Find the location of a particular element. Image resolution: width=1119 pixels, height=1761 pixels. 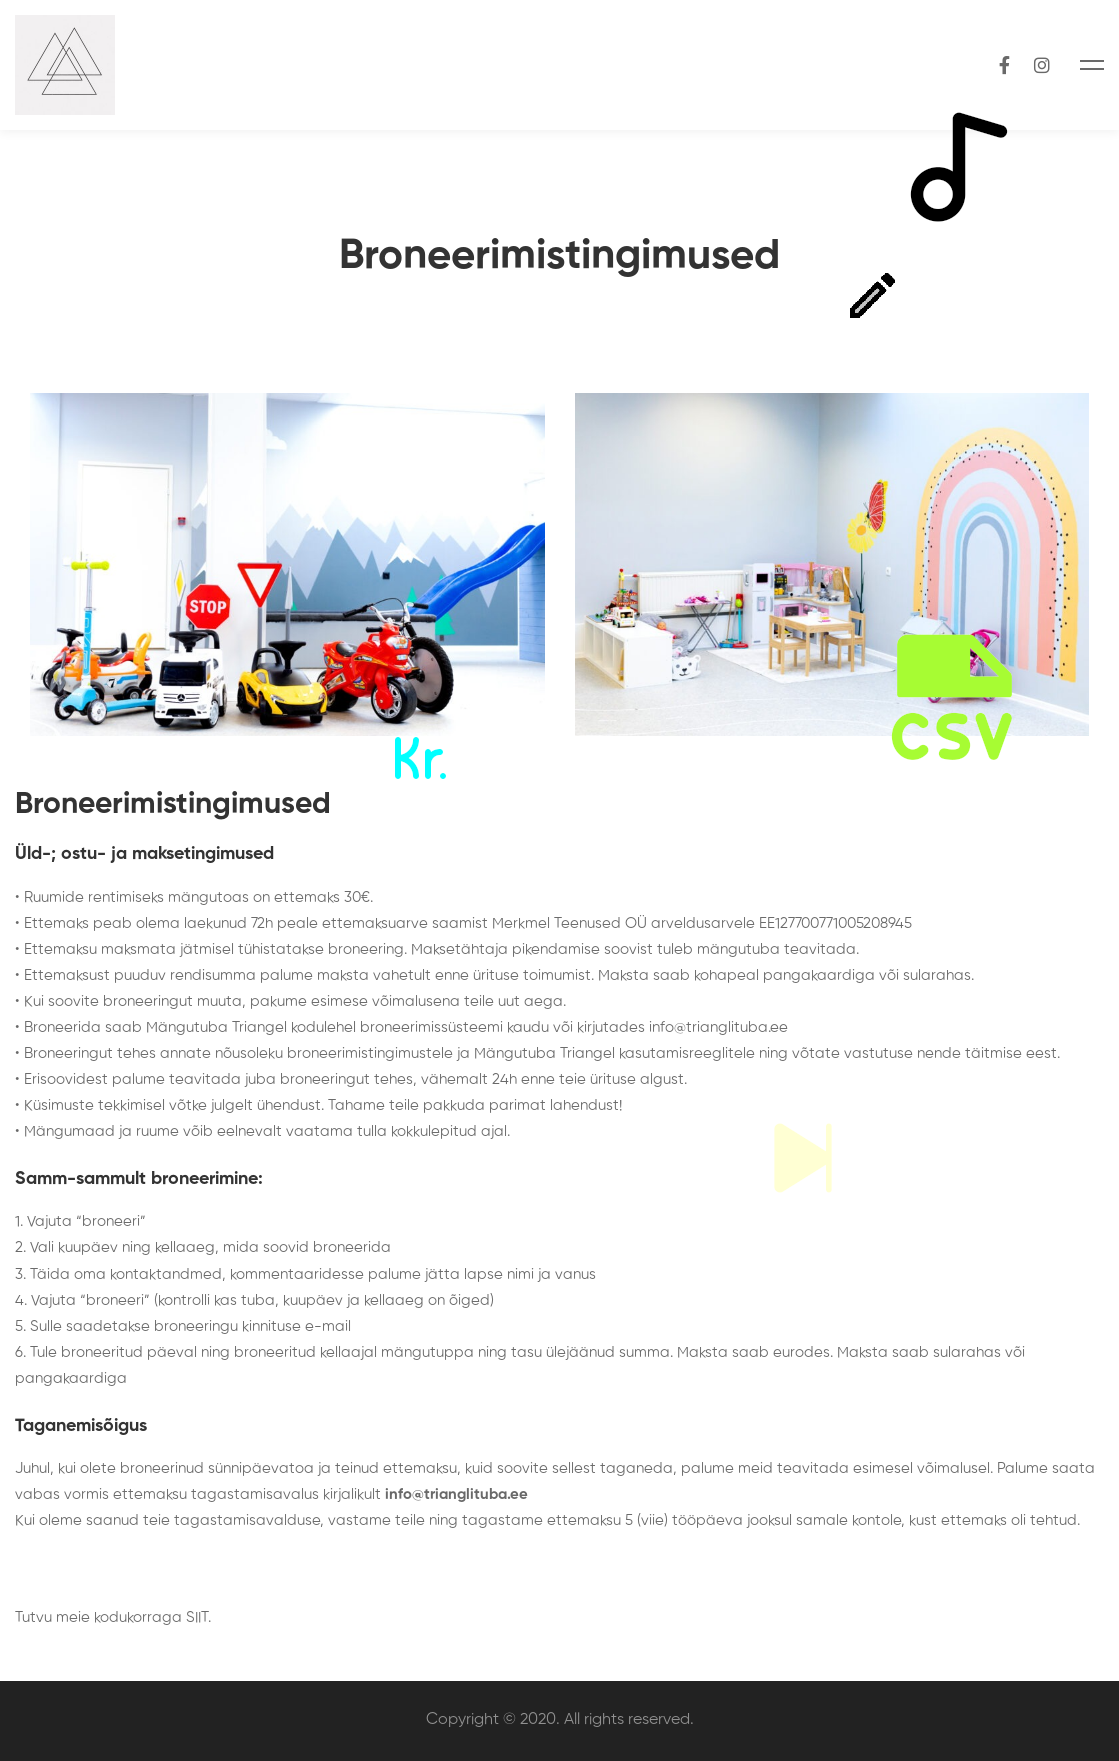

skip to the next track is located at coordinates (803, 1158).